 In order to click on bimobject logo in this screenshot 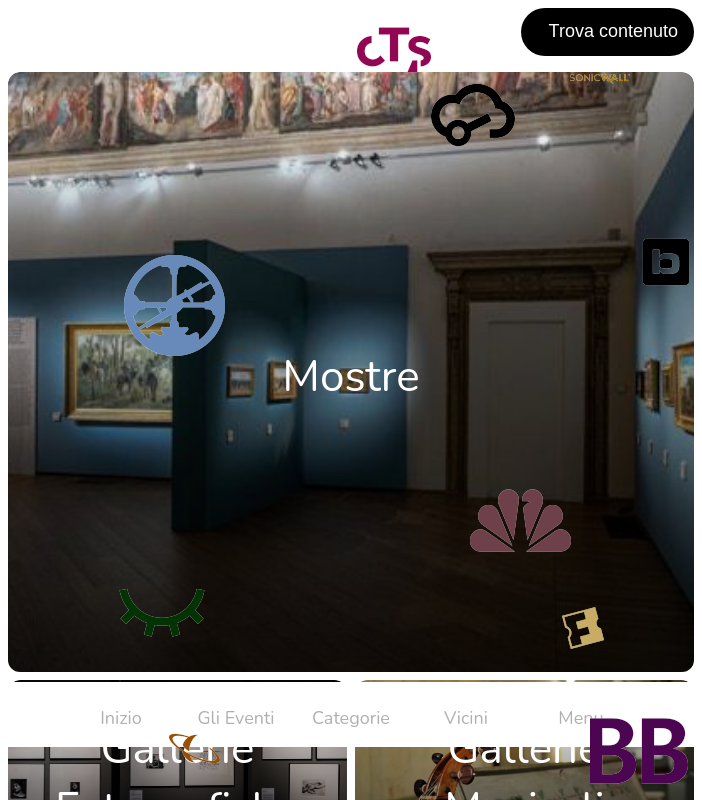, I will do `click(666, 262)`.